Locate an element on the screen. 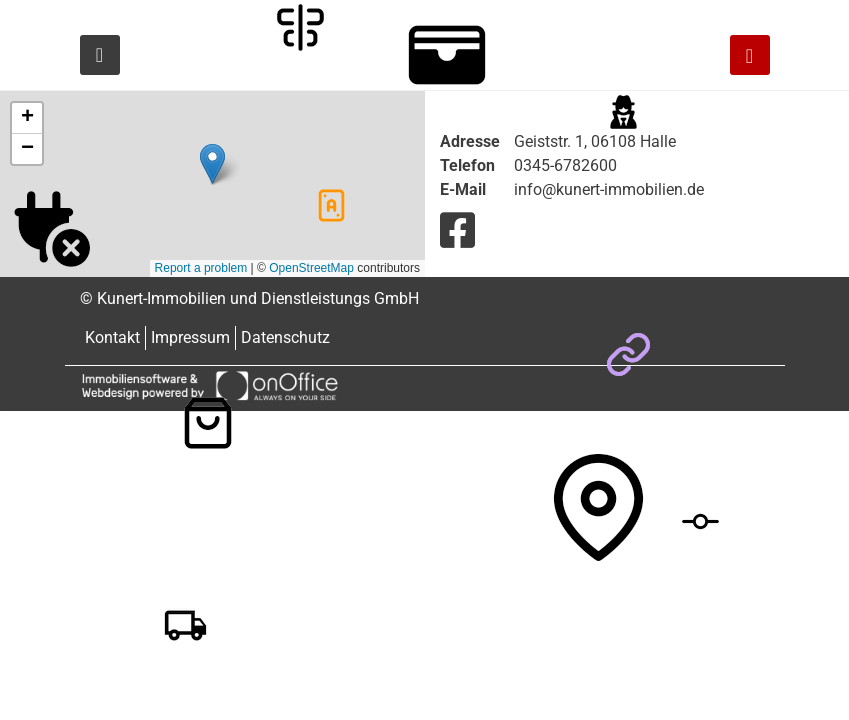 Image resolution: width=849 pixels, height=720 pixels. ace playing card for card game apps is located at coordinates (331, 205).